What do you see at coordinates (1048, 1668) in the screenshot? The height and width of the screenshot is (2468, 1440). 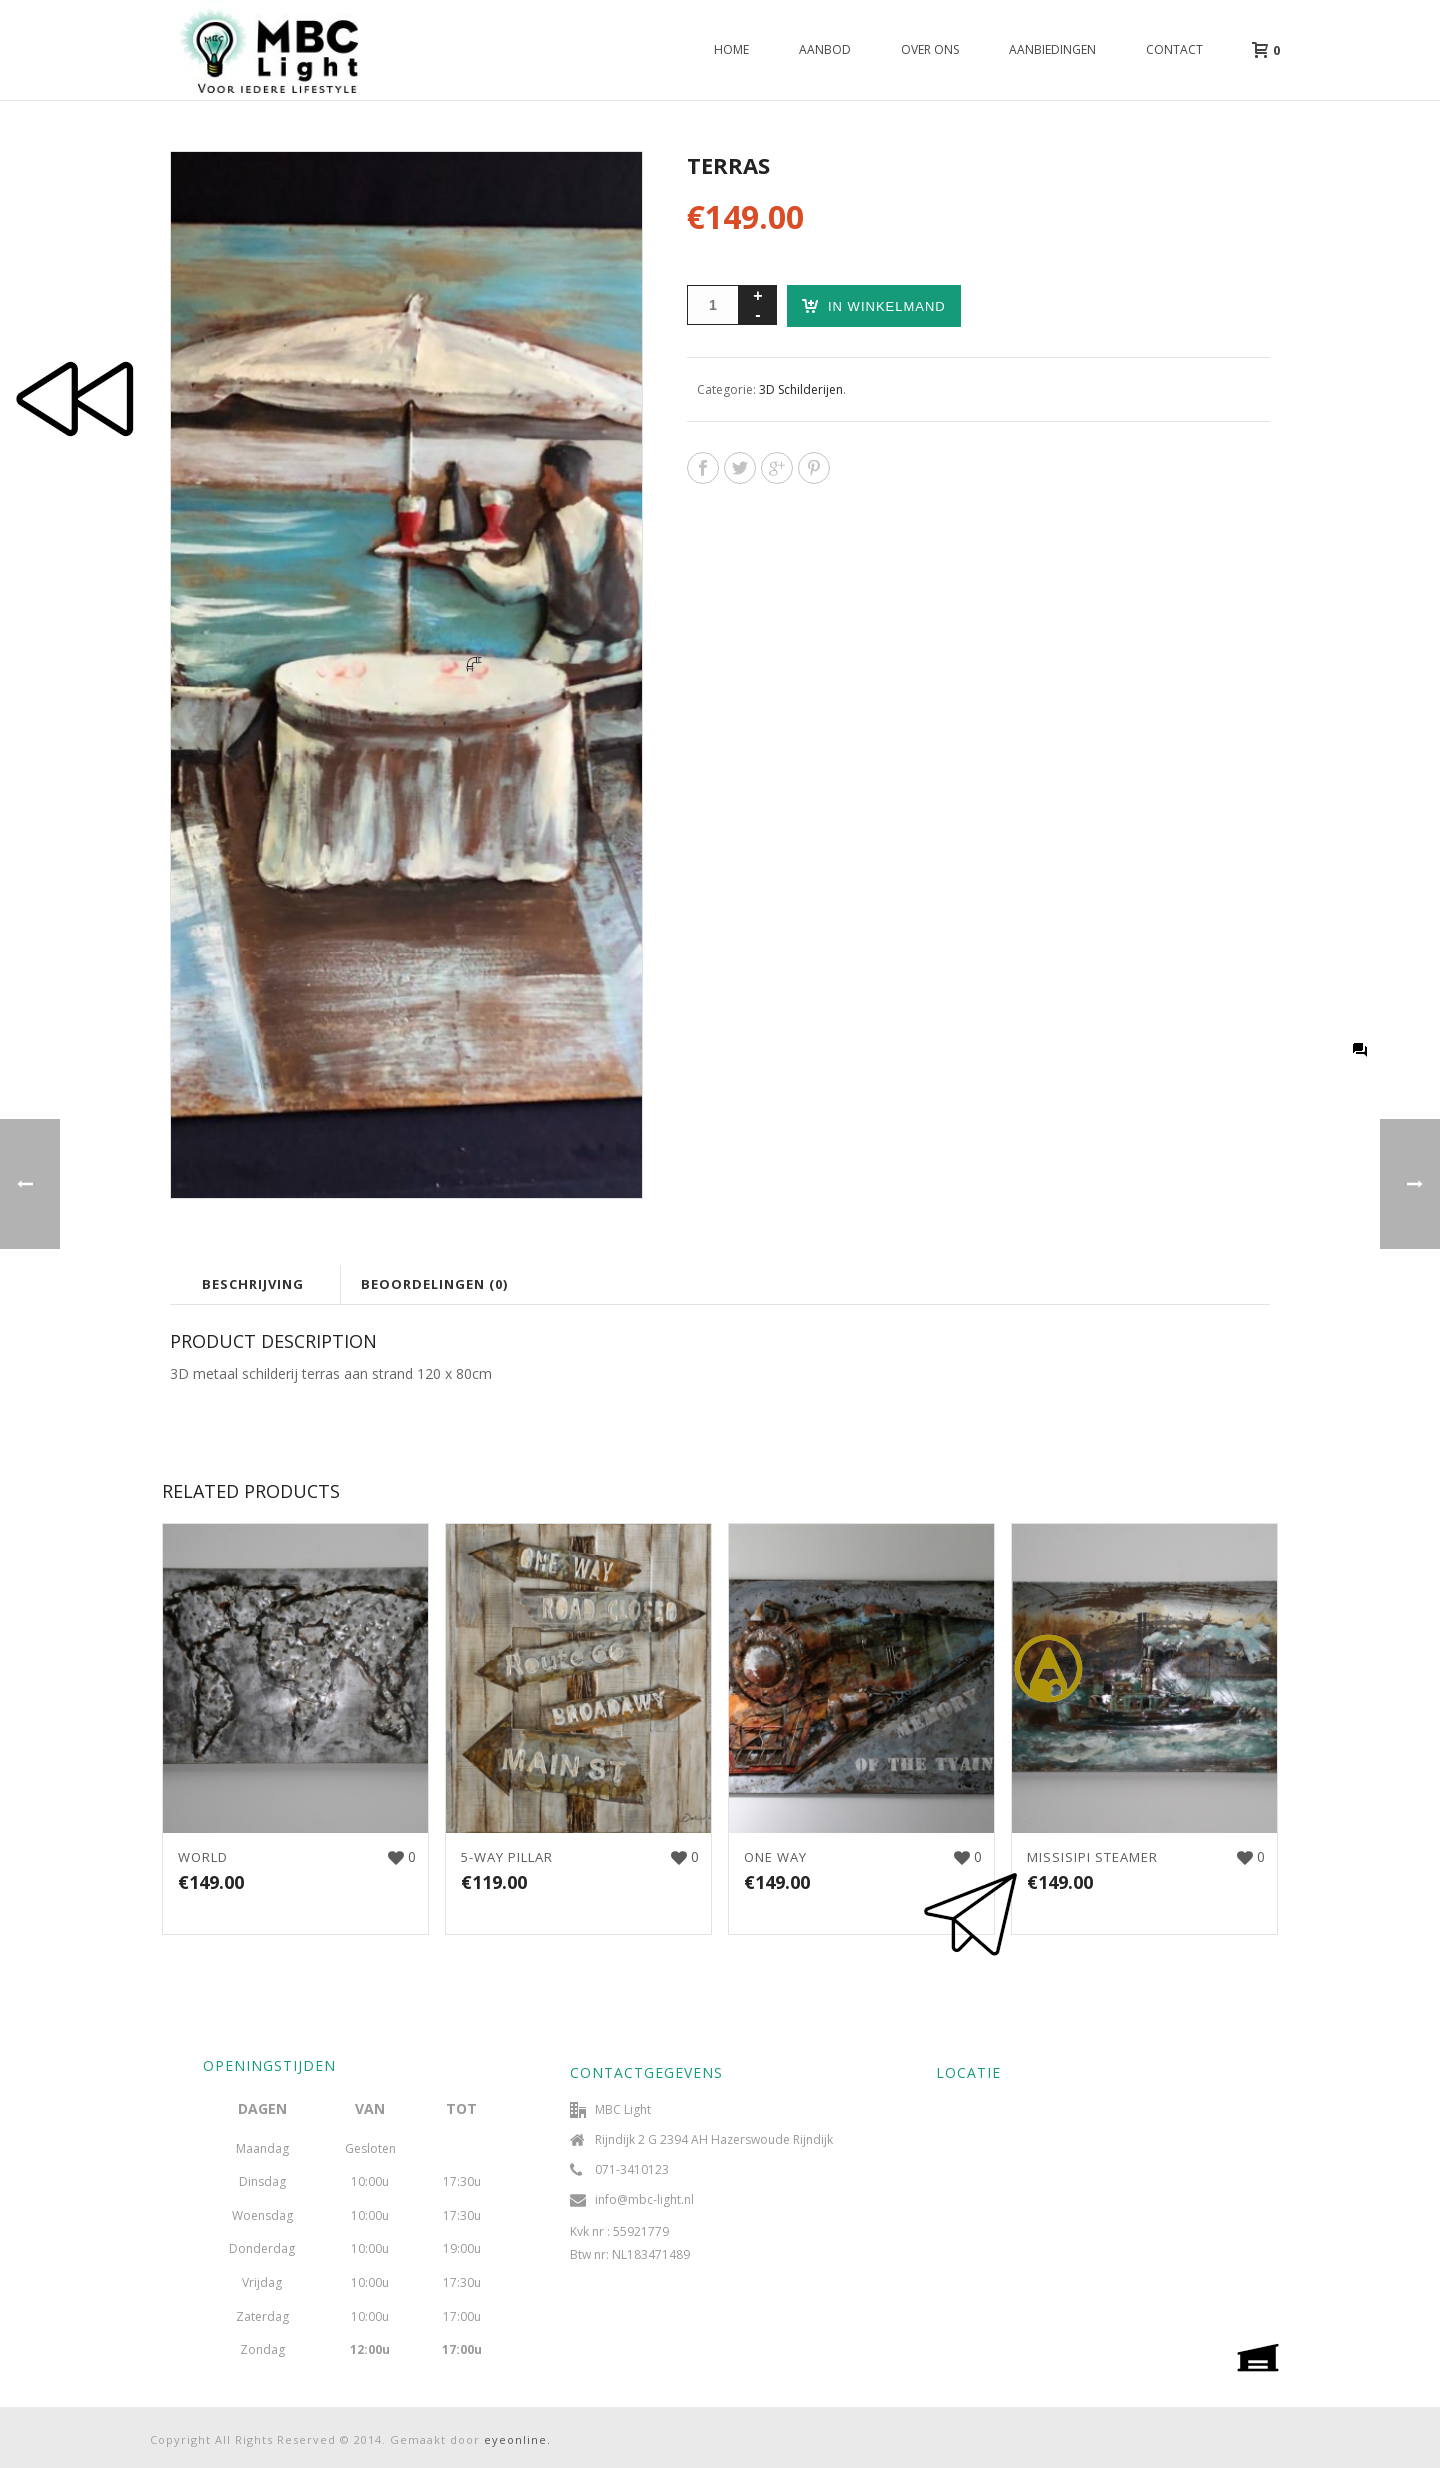 I see `edit profile or settings` at bounding box center [1048, 1668].